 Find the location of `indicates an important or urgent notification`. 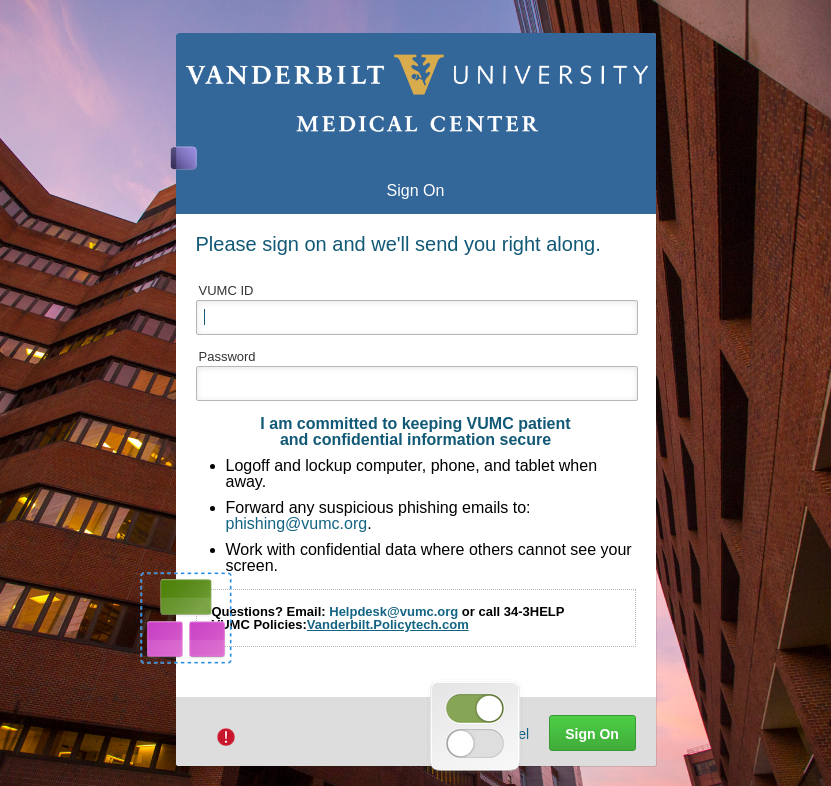

indicates an important or urgent notification is located at coordinates (226, 737).